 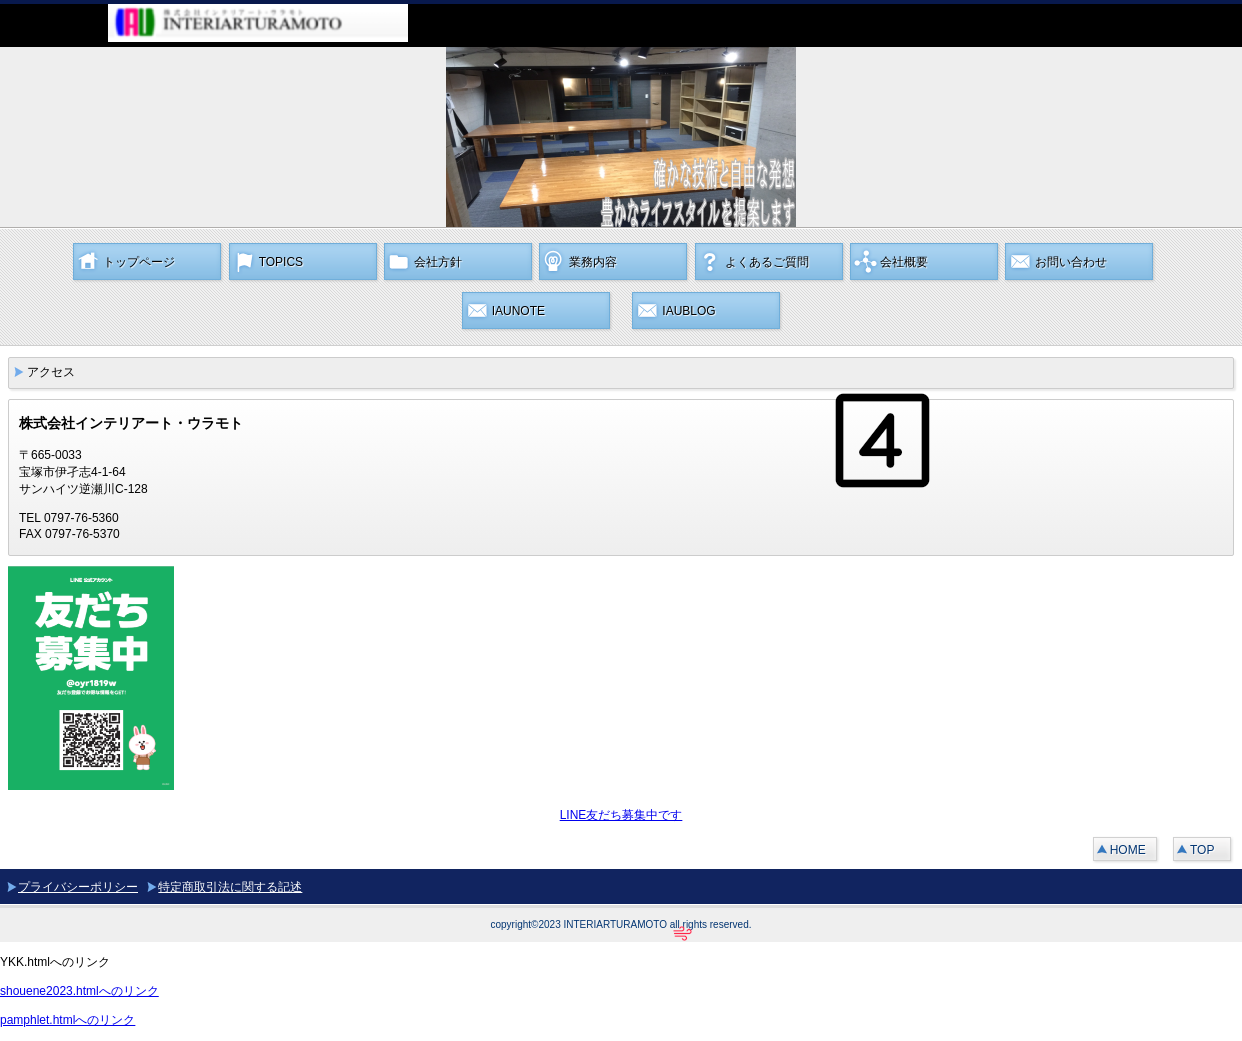 What do you see at coordinates (882, 440) in the screenshot?
I see `select or input the number four` at bounding box center [882, 440].